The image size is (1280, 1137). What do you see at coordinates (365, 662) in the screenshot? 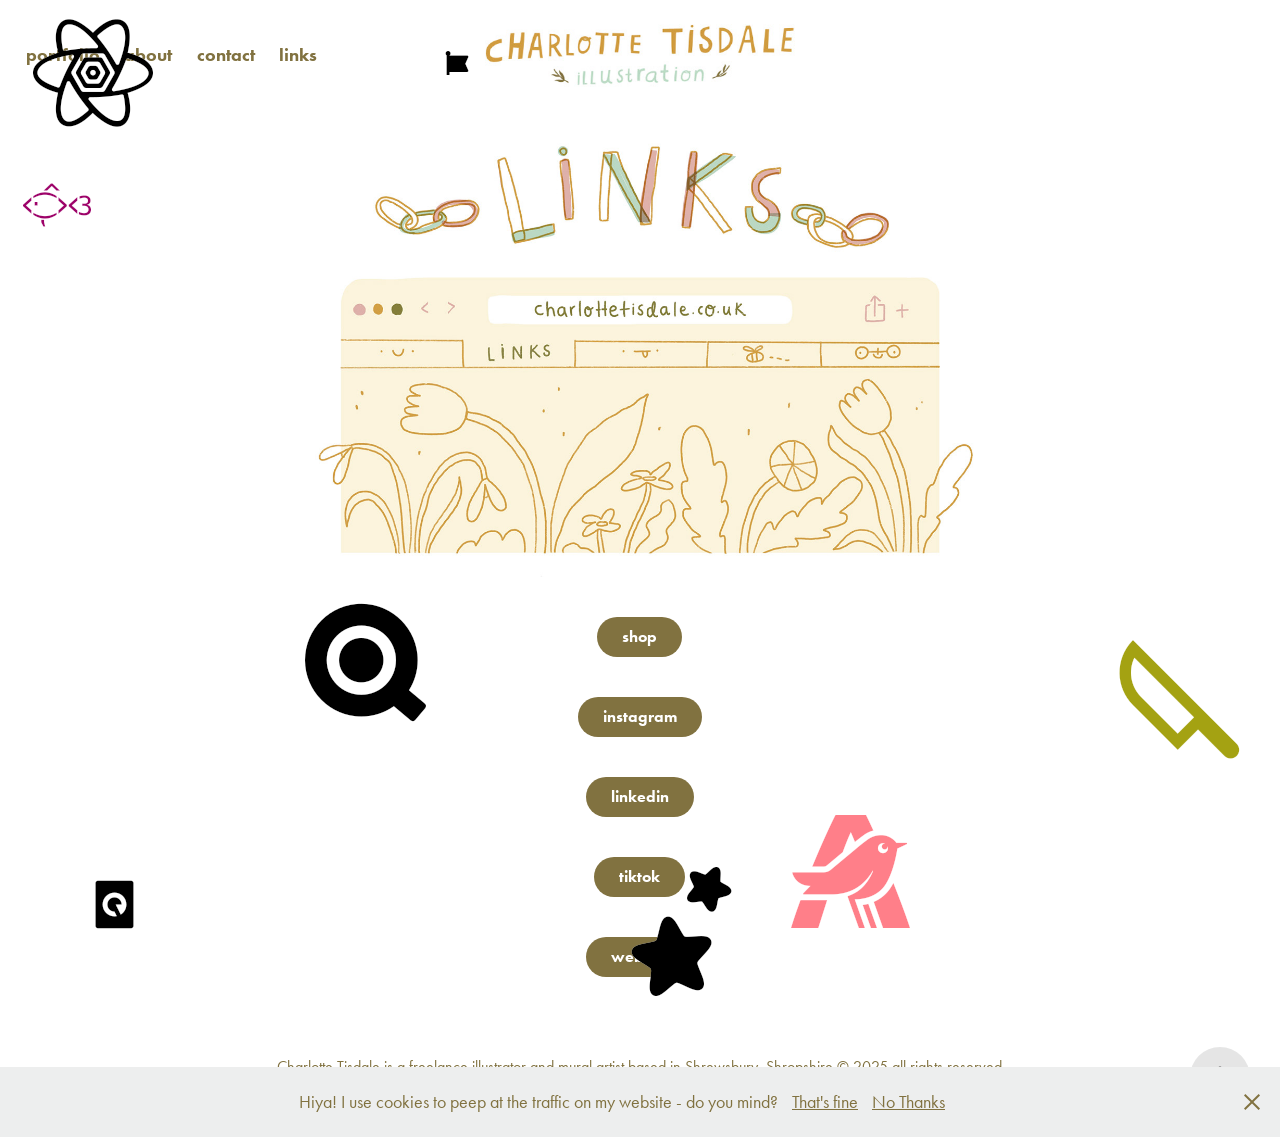
I see `open Qlik analytics application` at bounding box center [365, 662].